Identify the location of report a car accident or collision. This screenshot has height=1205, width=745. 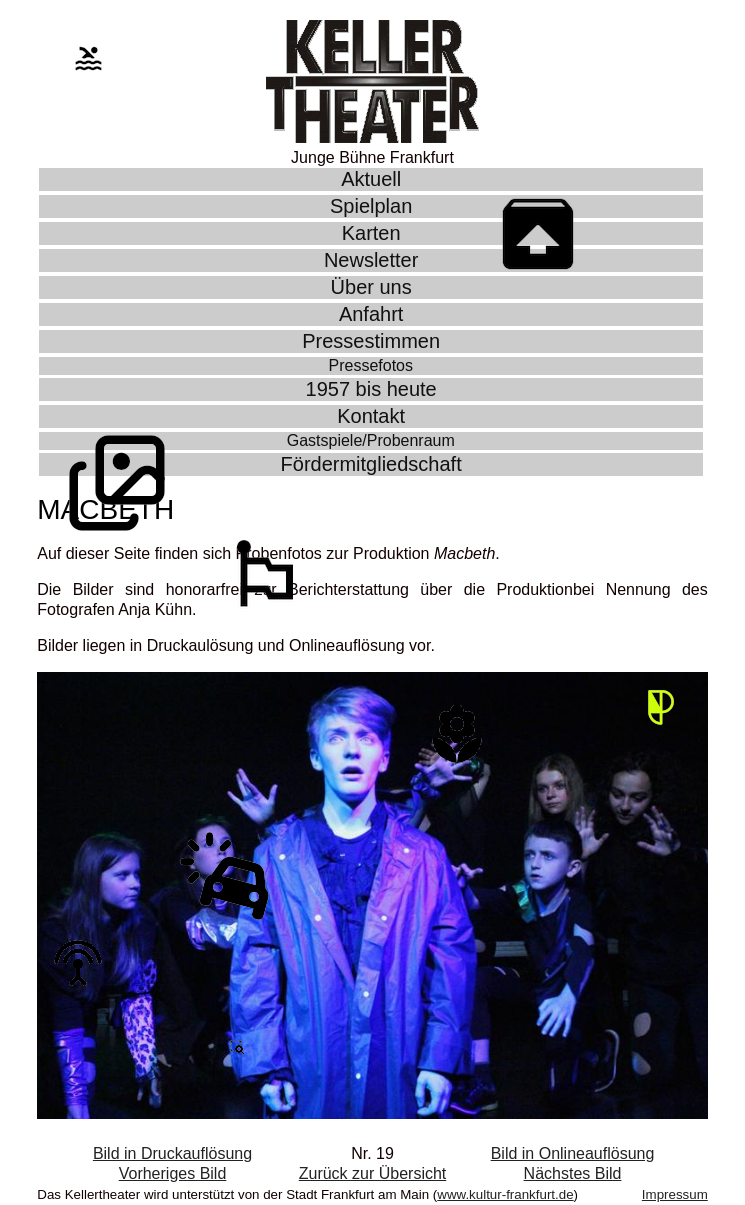
(226, 878).